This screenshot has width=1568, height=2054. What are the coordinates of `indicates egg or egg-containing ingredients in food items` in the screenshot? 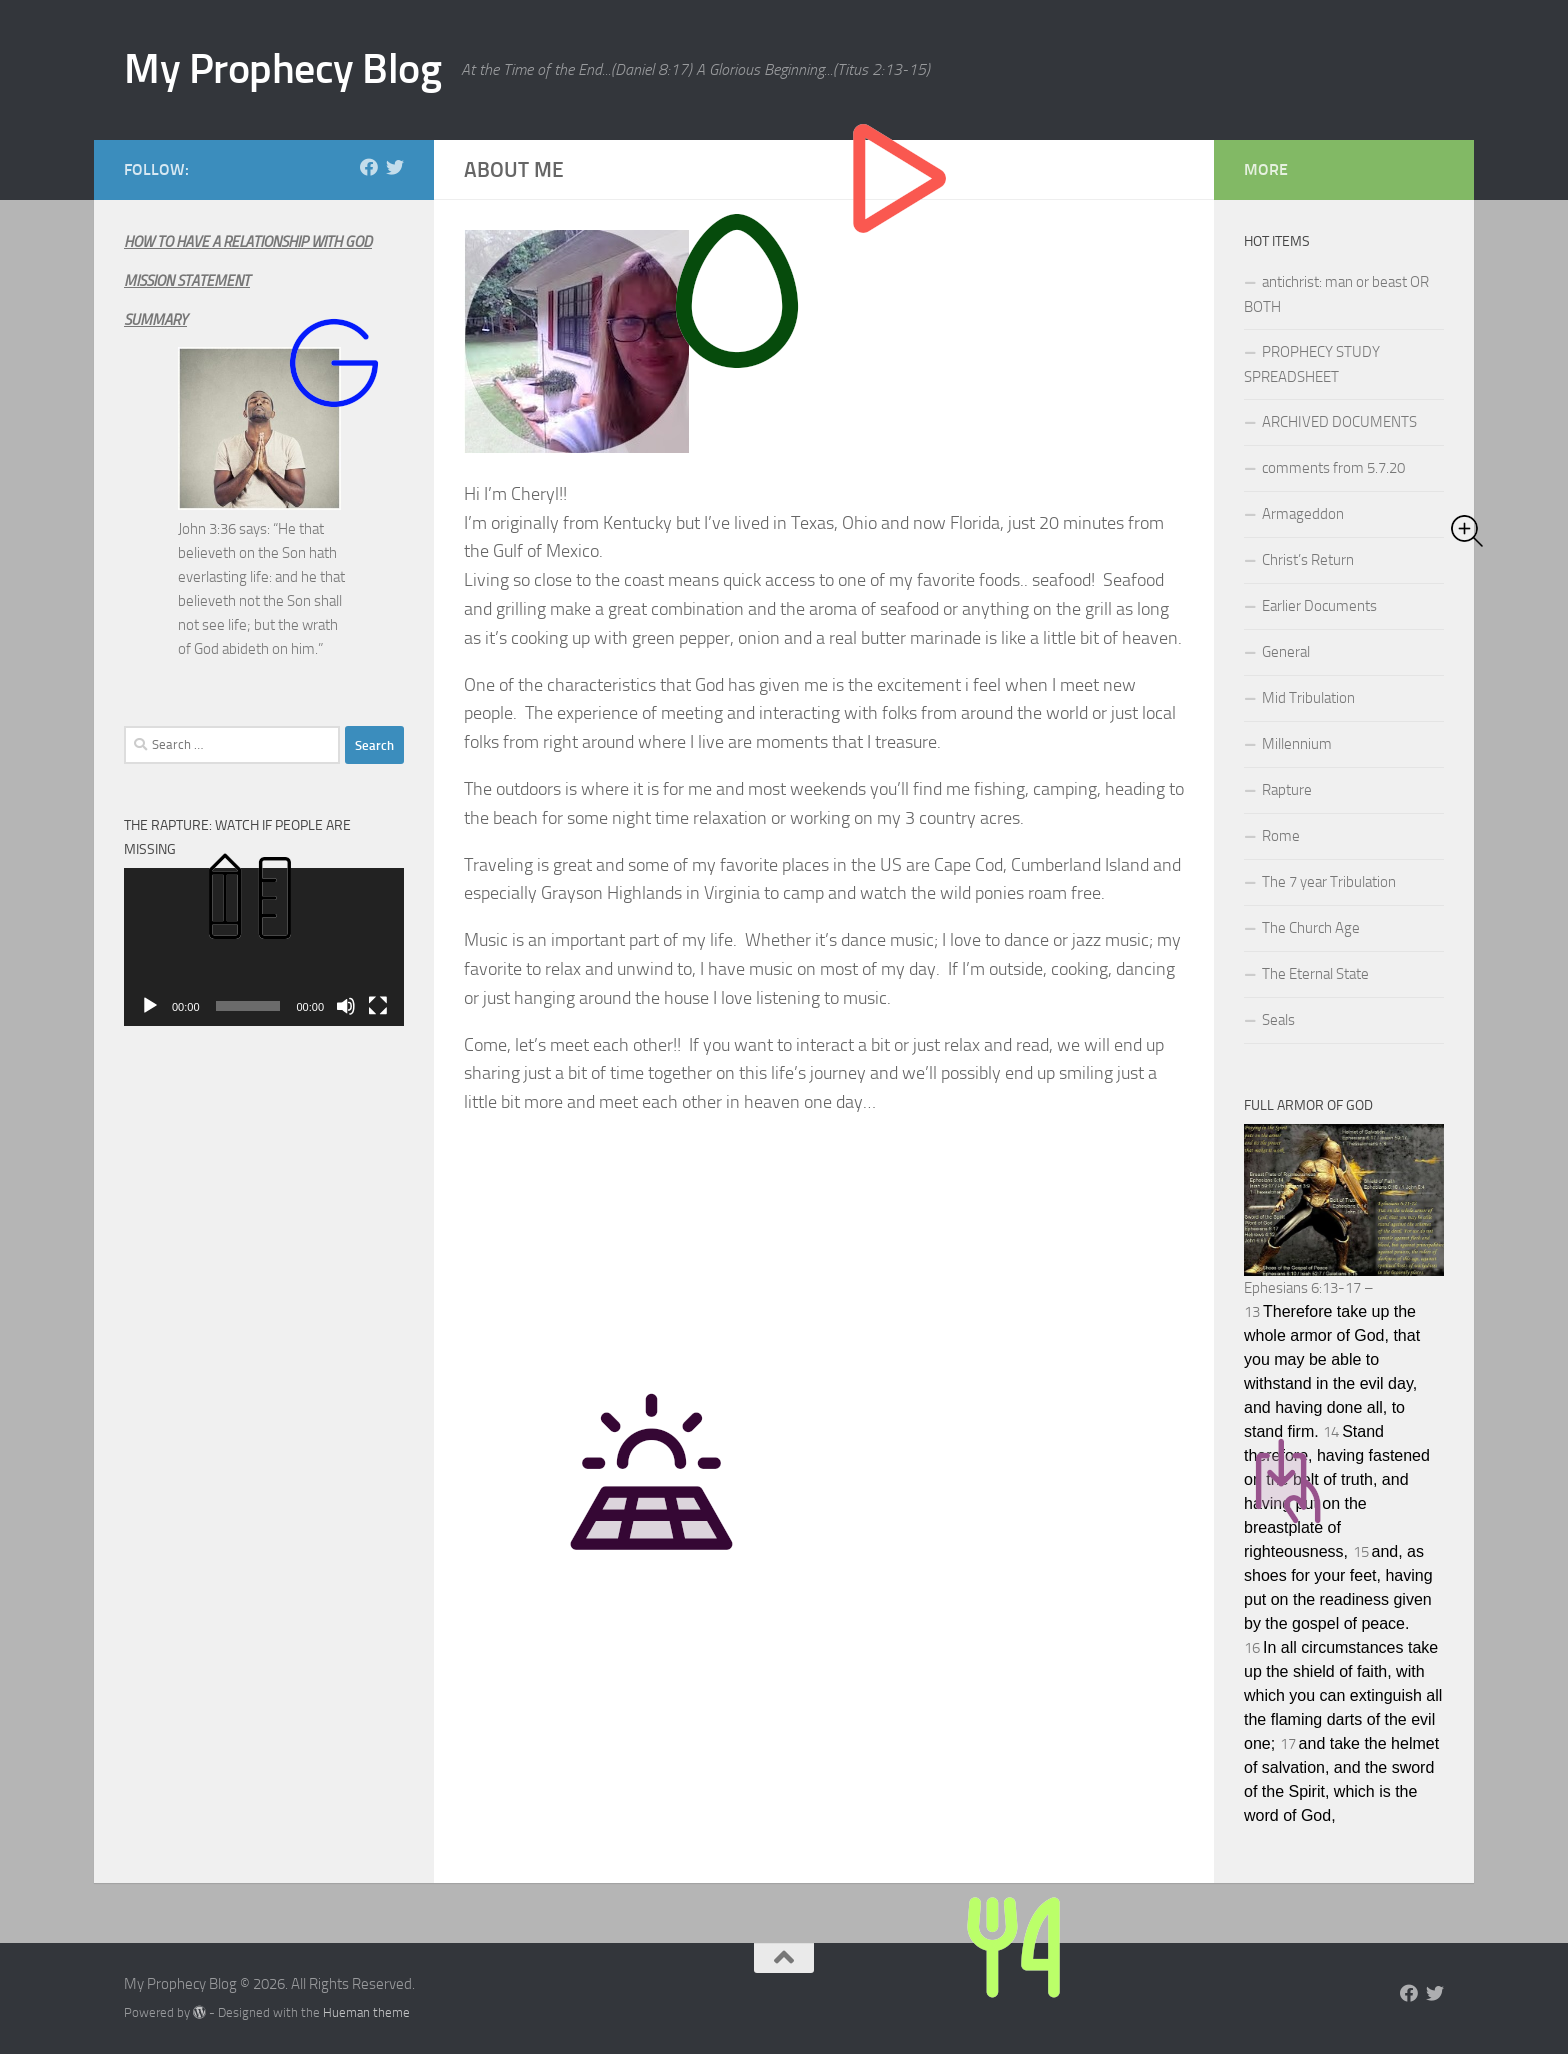 It's located at (737, 291).